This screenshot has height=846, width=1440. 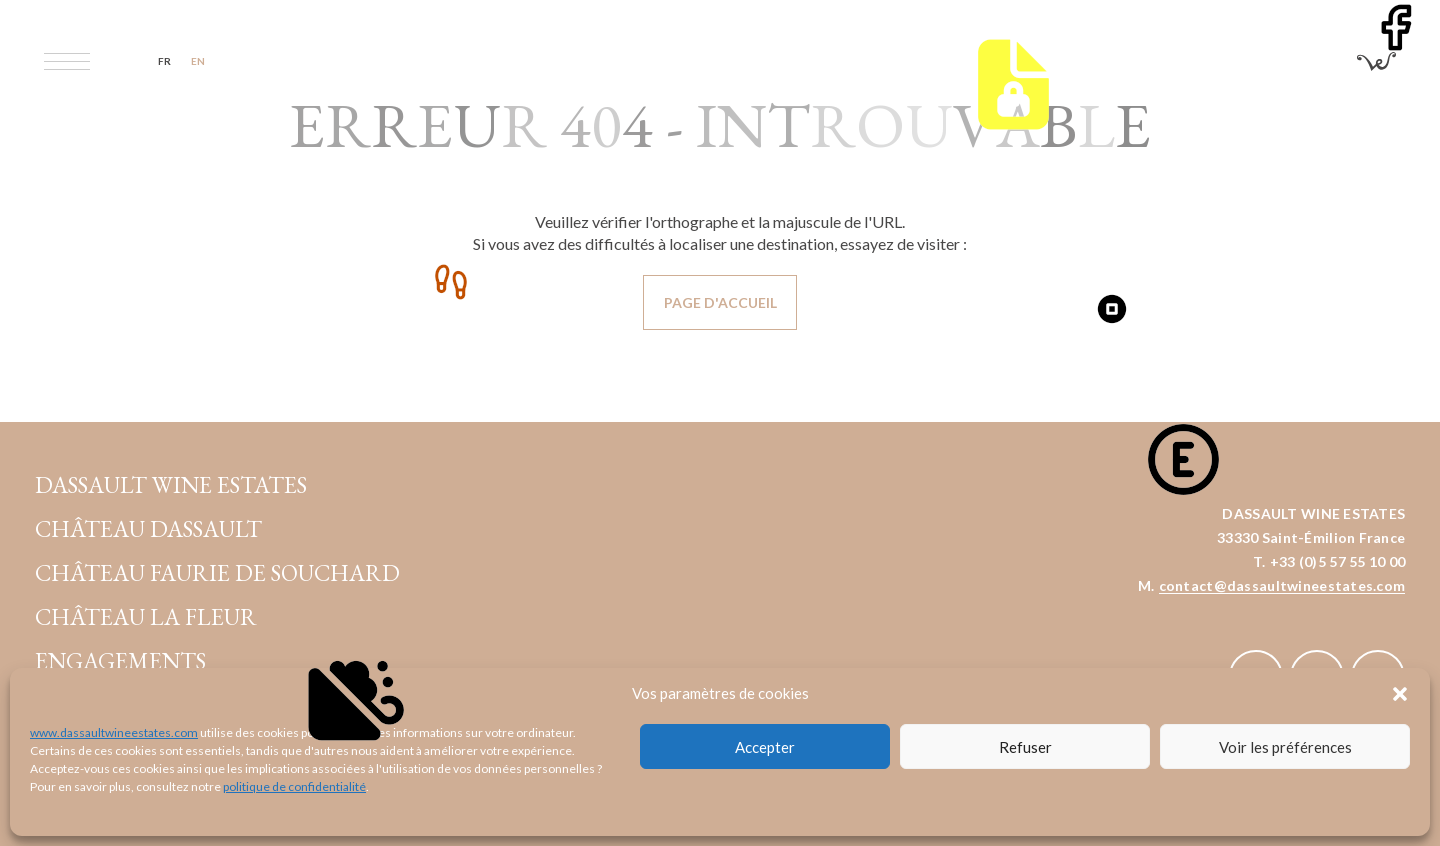 I want to click on open Facebook app, so click(x=1397, y=27).